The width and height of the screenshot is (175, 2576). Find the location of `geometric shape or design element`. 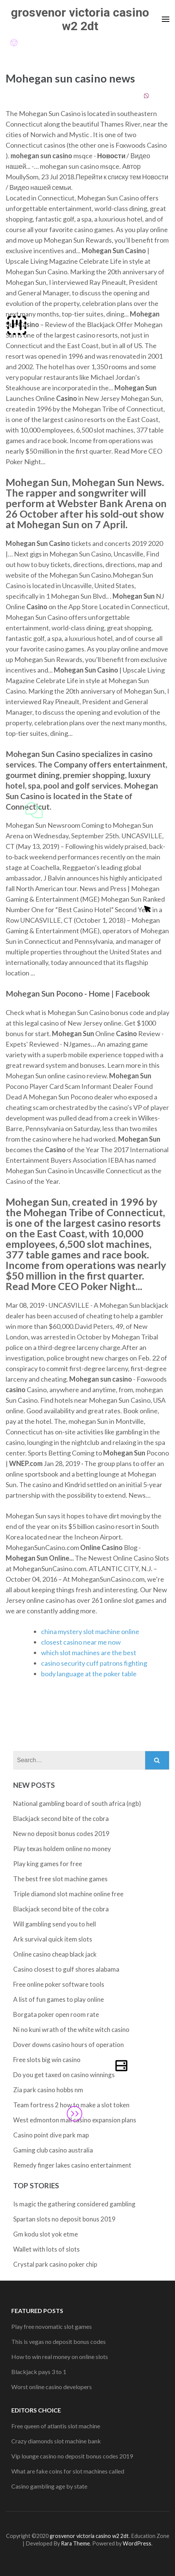

geometric shape or design element is located at coordinates (14, 43).